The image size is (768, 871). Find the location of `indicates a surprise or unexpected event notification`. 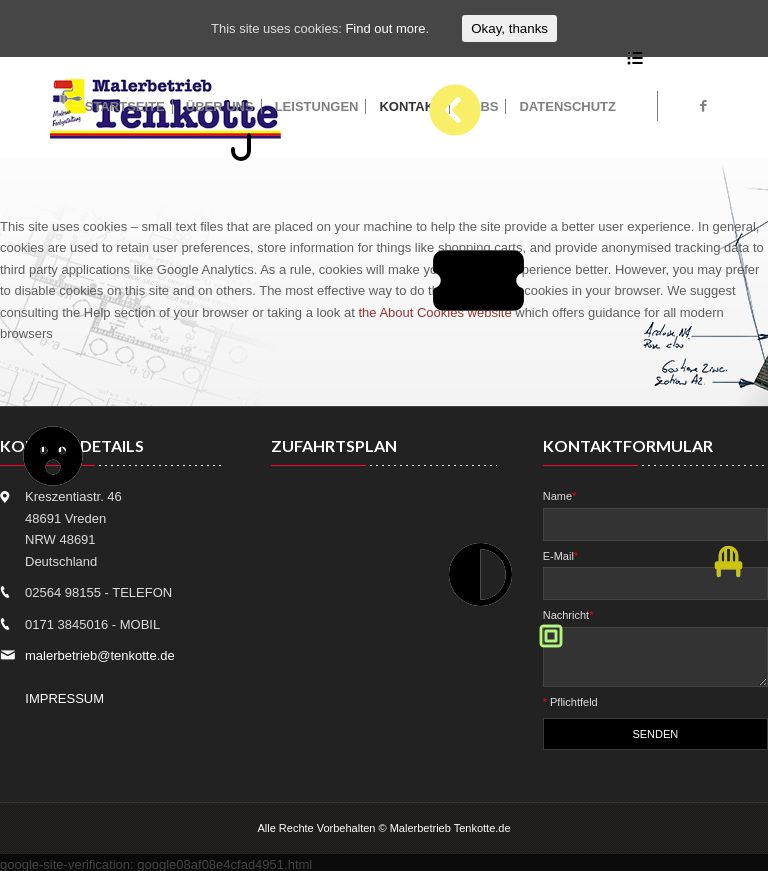

indicates a surprise or unexpected event notification is located at coordinates (53, 456).